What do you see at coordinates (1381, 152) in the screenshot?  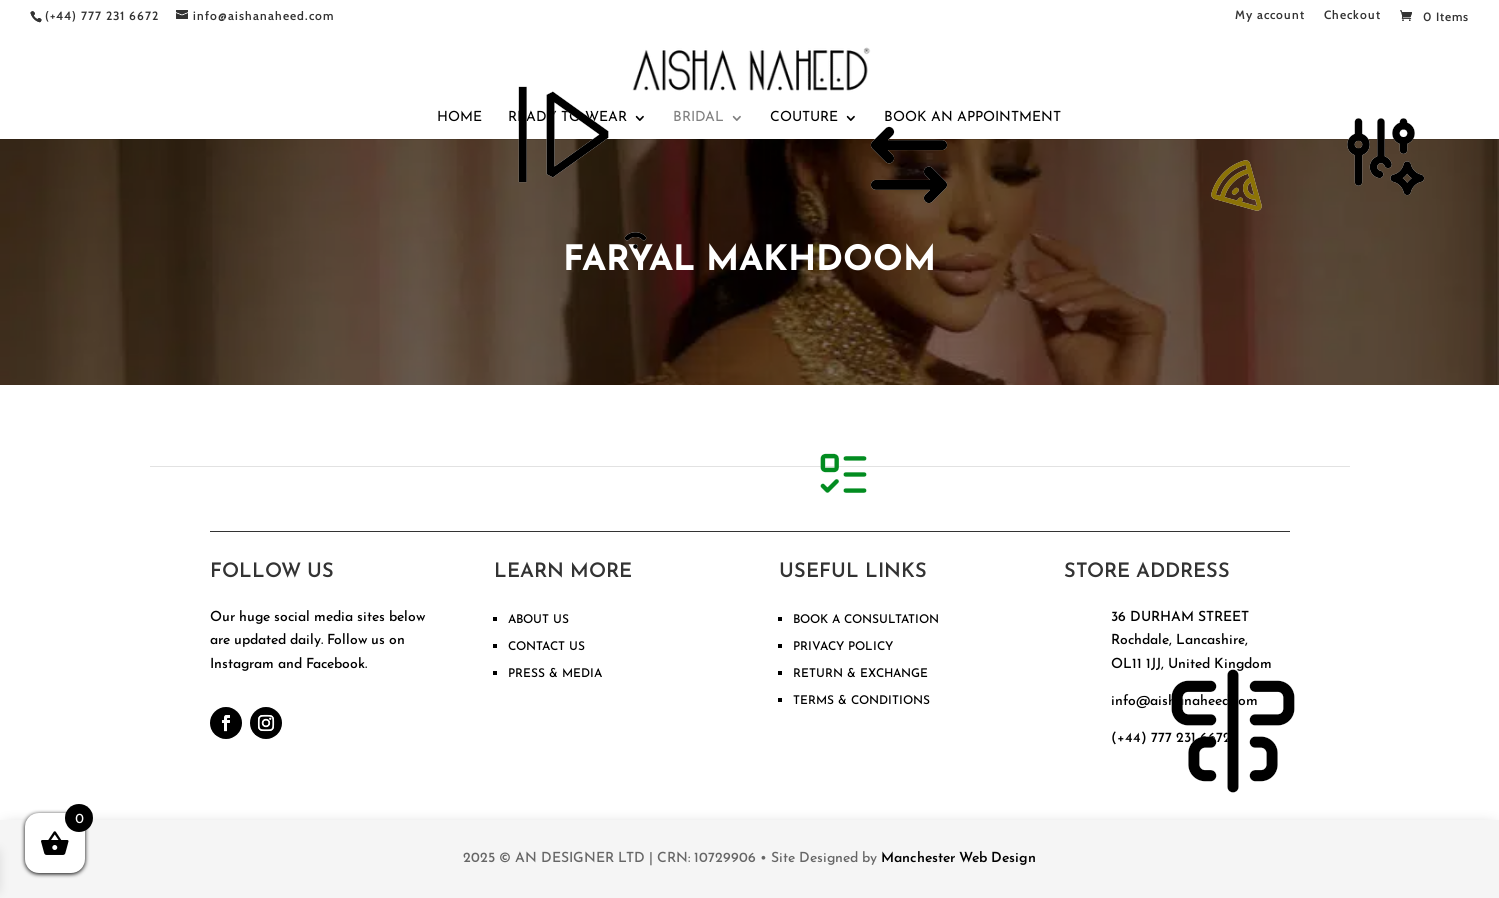 I see `access AI-powered or smart settings adjustments` at bounding box center [1381, 152].